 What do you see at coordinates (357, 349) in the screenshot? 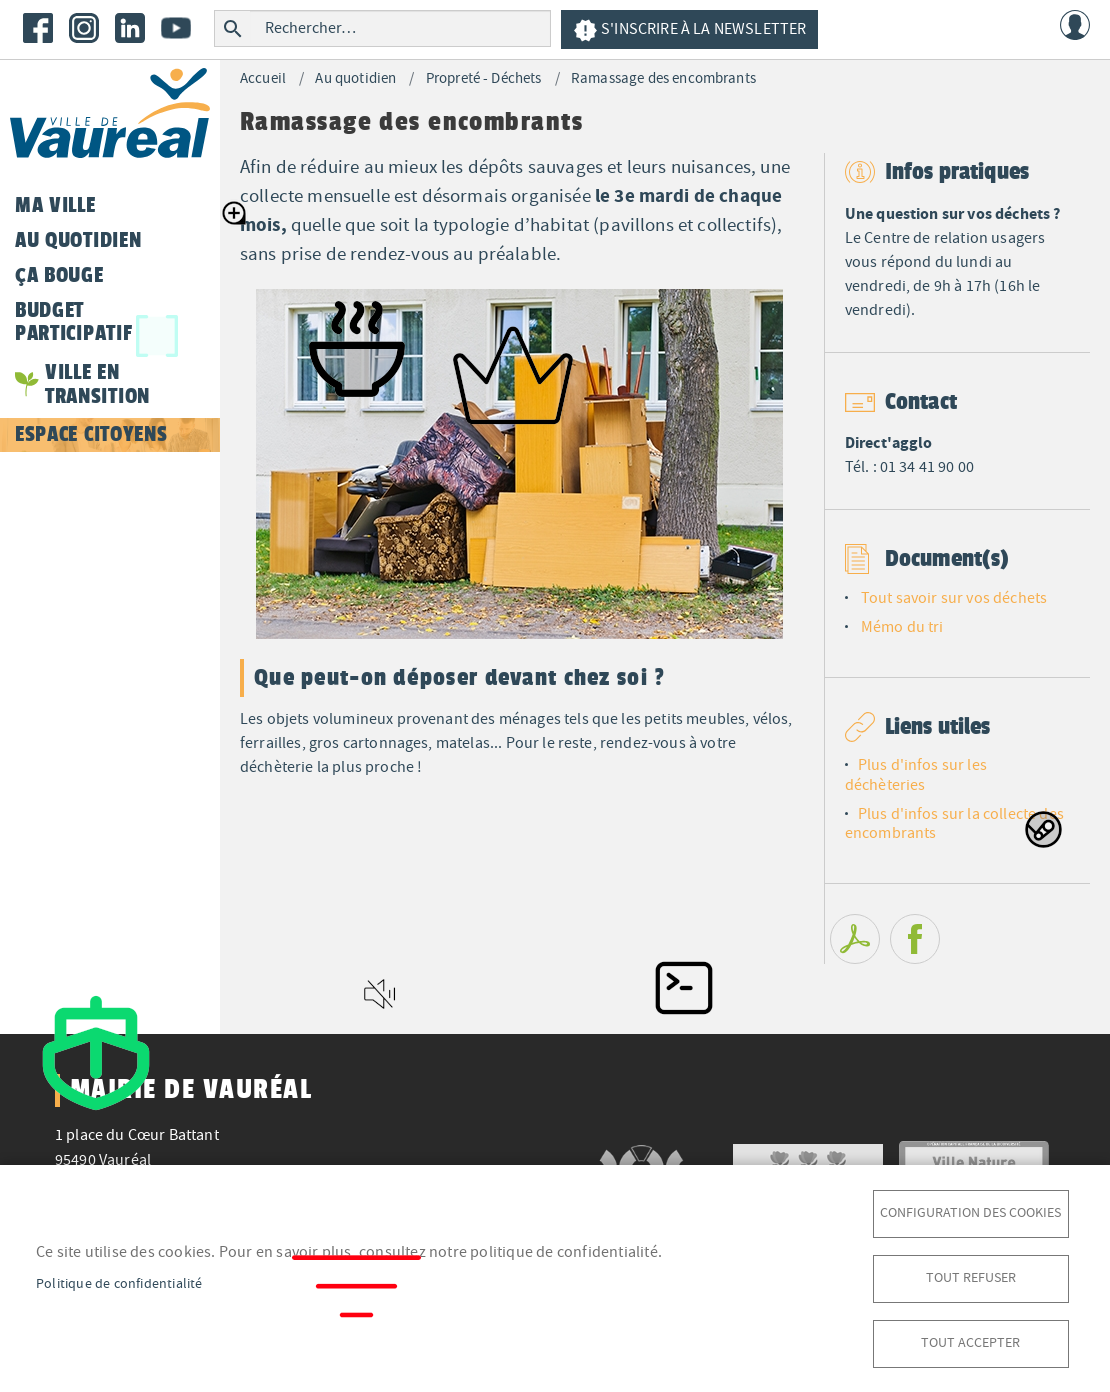
I see `indicates hot food or meal options` at bounding box center [357, 349].